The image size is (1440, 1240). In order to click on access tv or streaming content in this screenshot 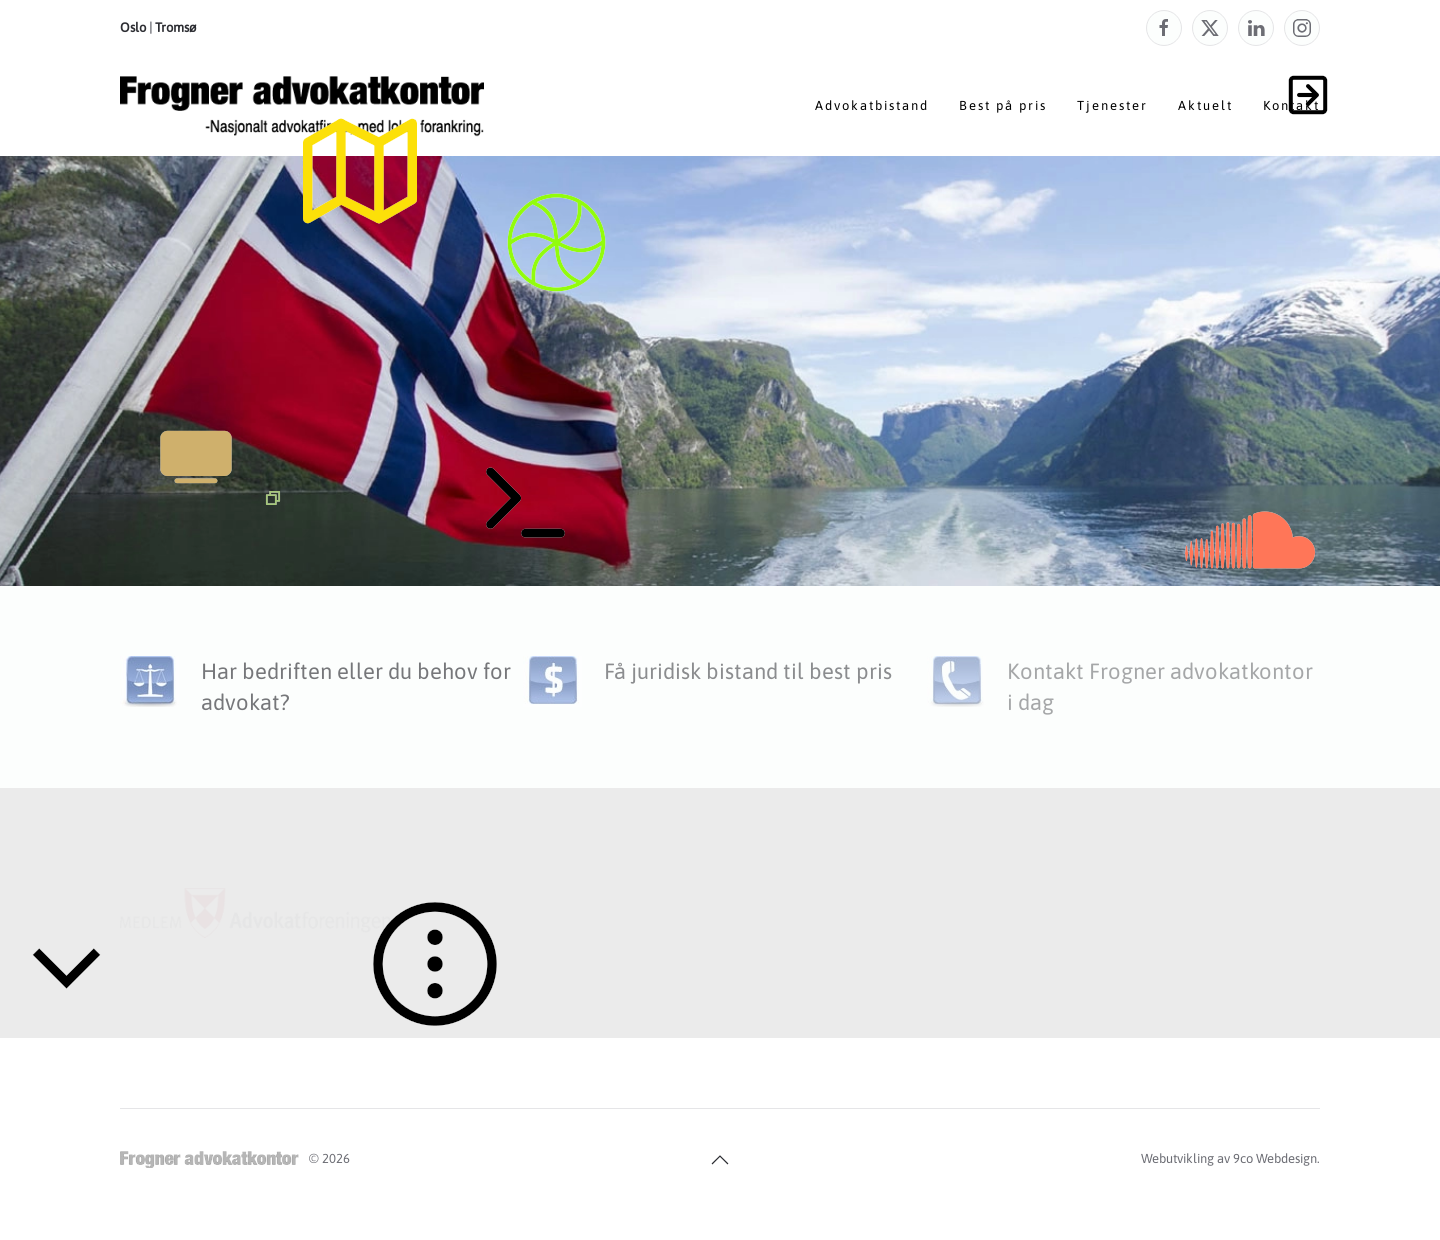, I will do `click(196, 457)`.